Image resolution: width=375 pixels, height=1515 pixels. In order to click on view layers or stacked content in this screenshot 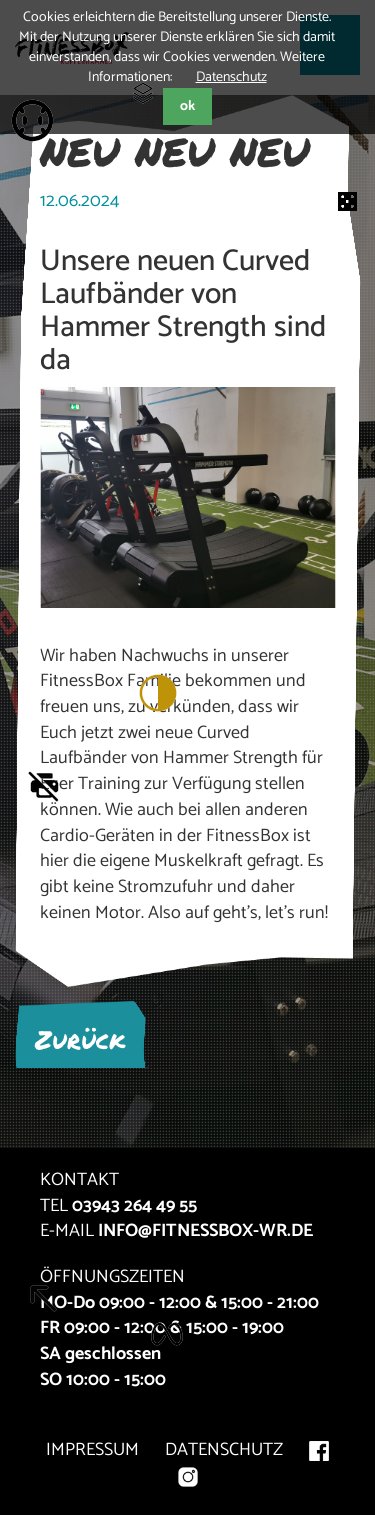, I will do `click(143, 93)`.